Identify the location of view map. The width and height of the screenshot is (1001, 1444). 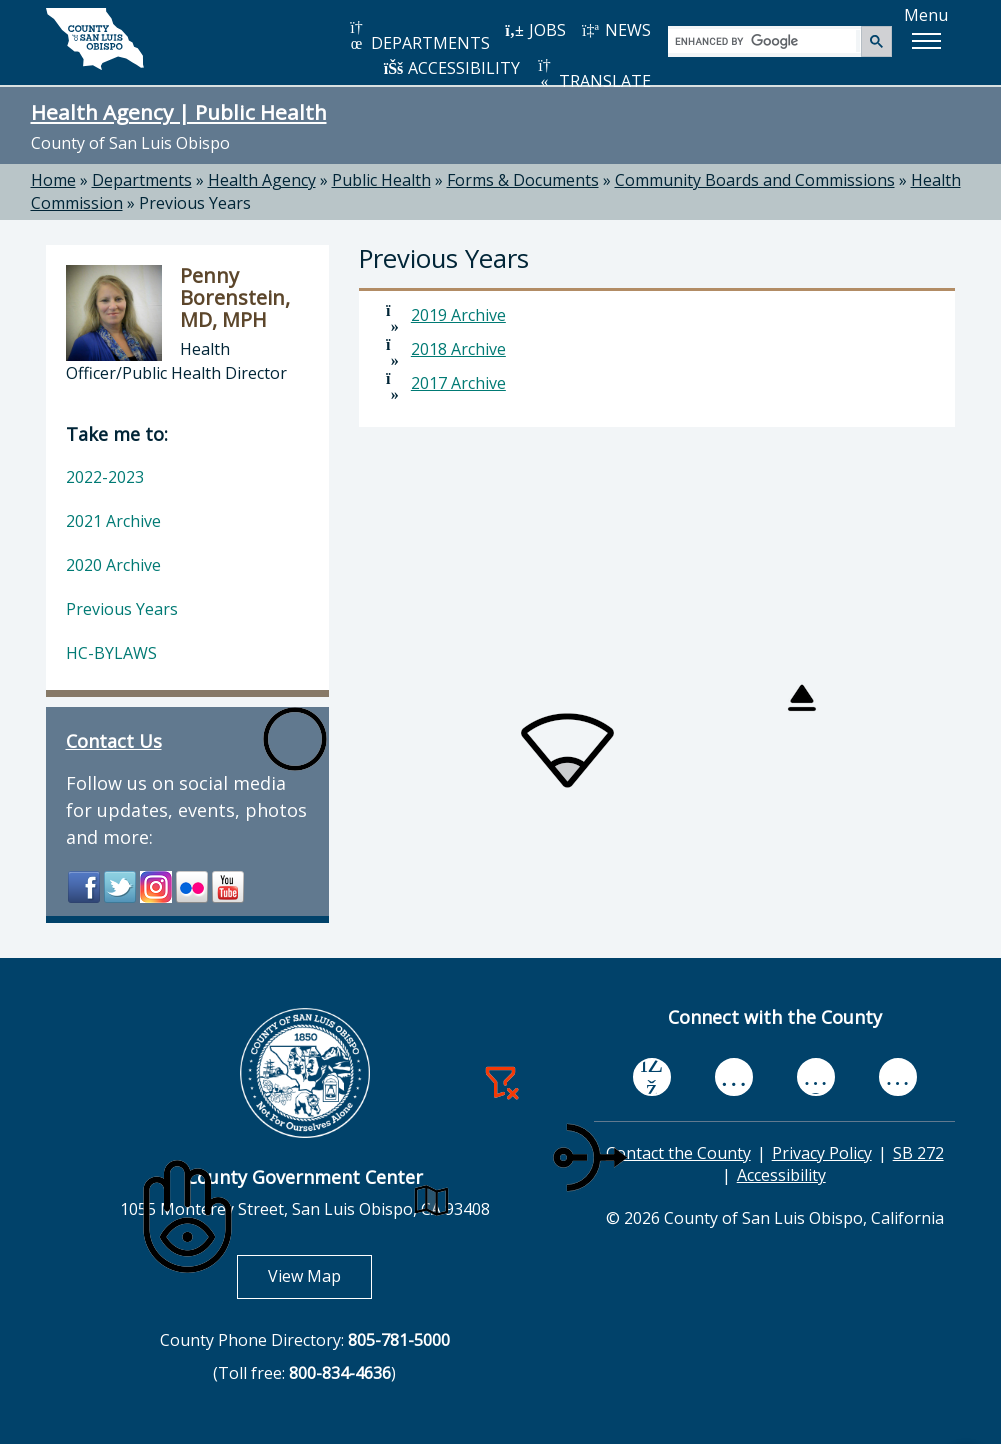
(431, 1200).